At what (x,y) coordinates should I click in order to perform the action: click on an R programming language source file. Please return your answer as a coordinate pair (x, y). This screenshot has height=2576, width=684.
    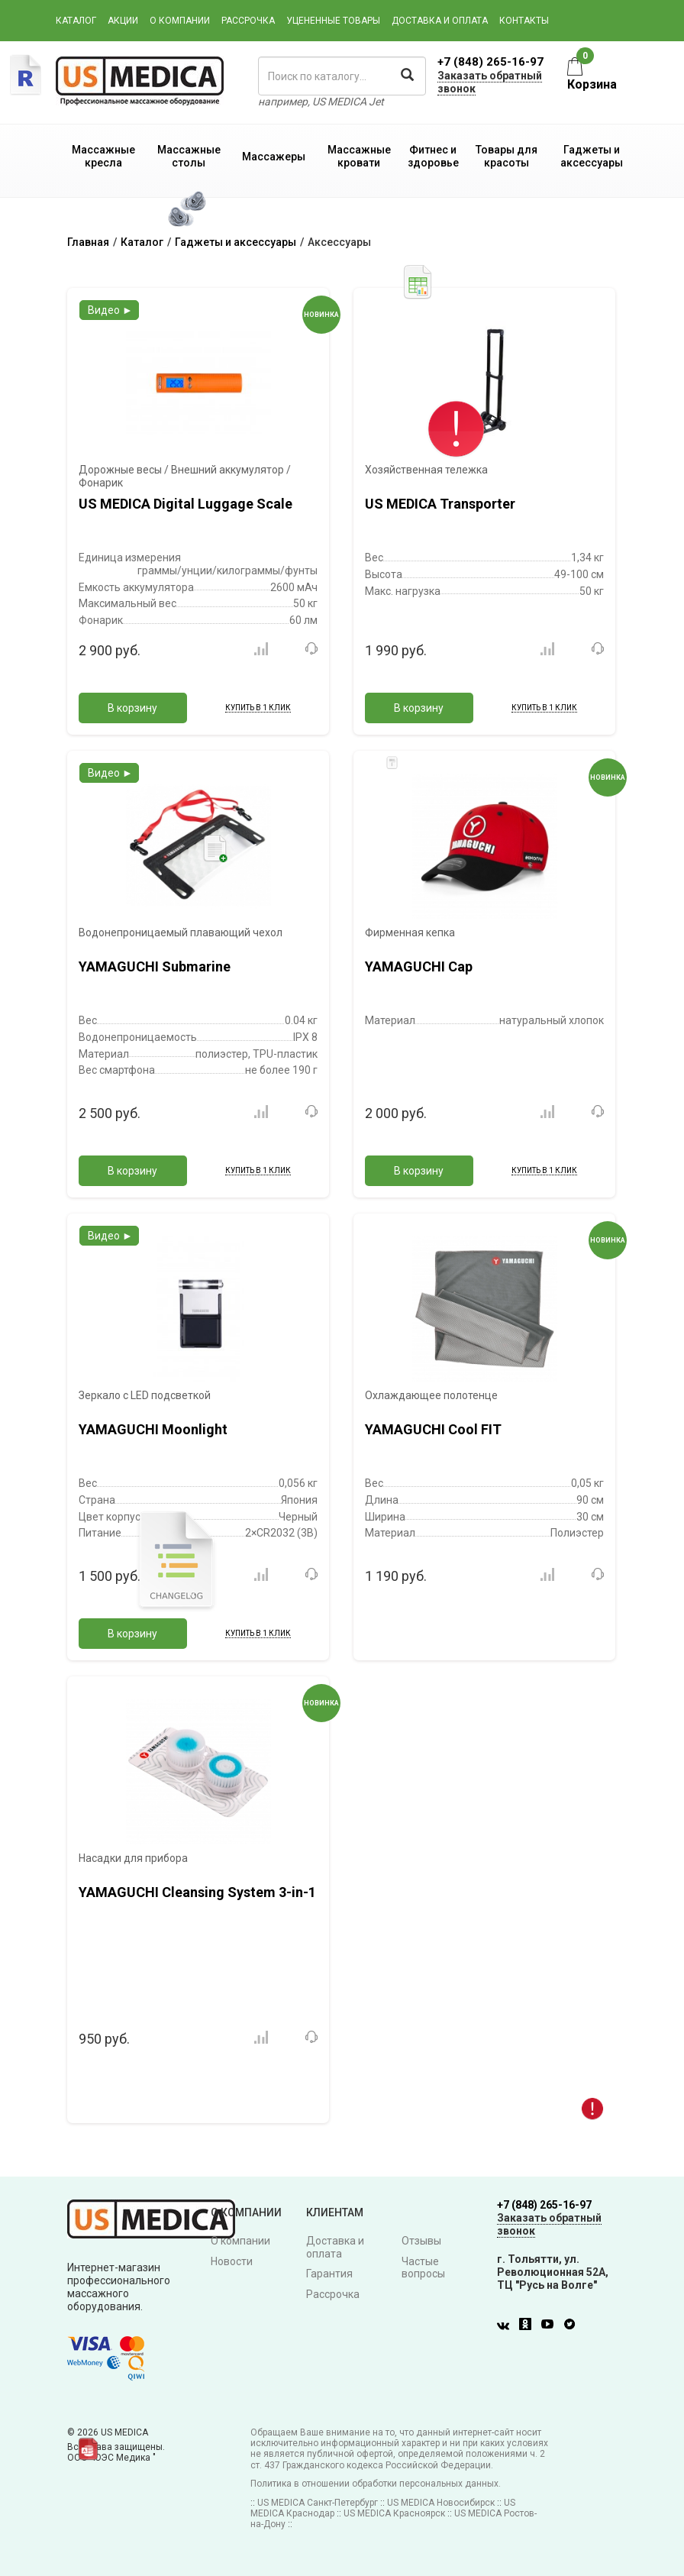
    Looking at the image, I should click on (25, 75).